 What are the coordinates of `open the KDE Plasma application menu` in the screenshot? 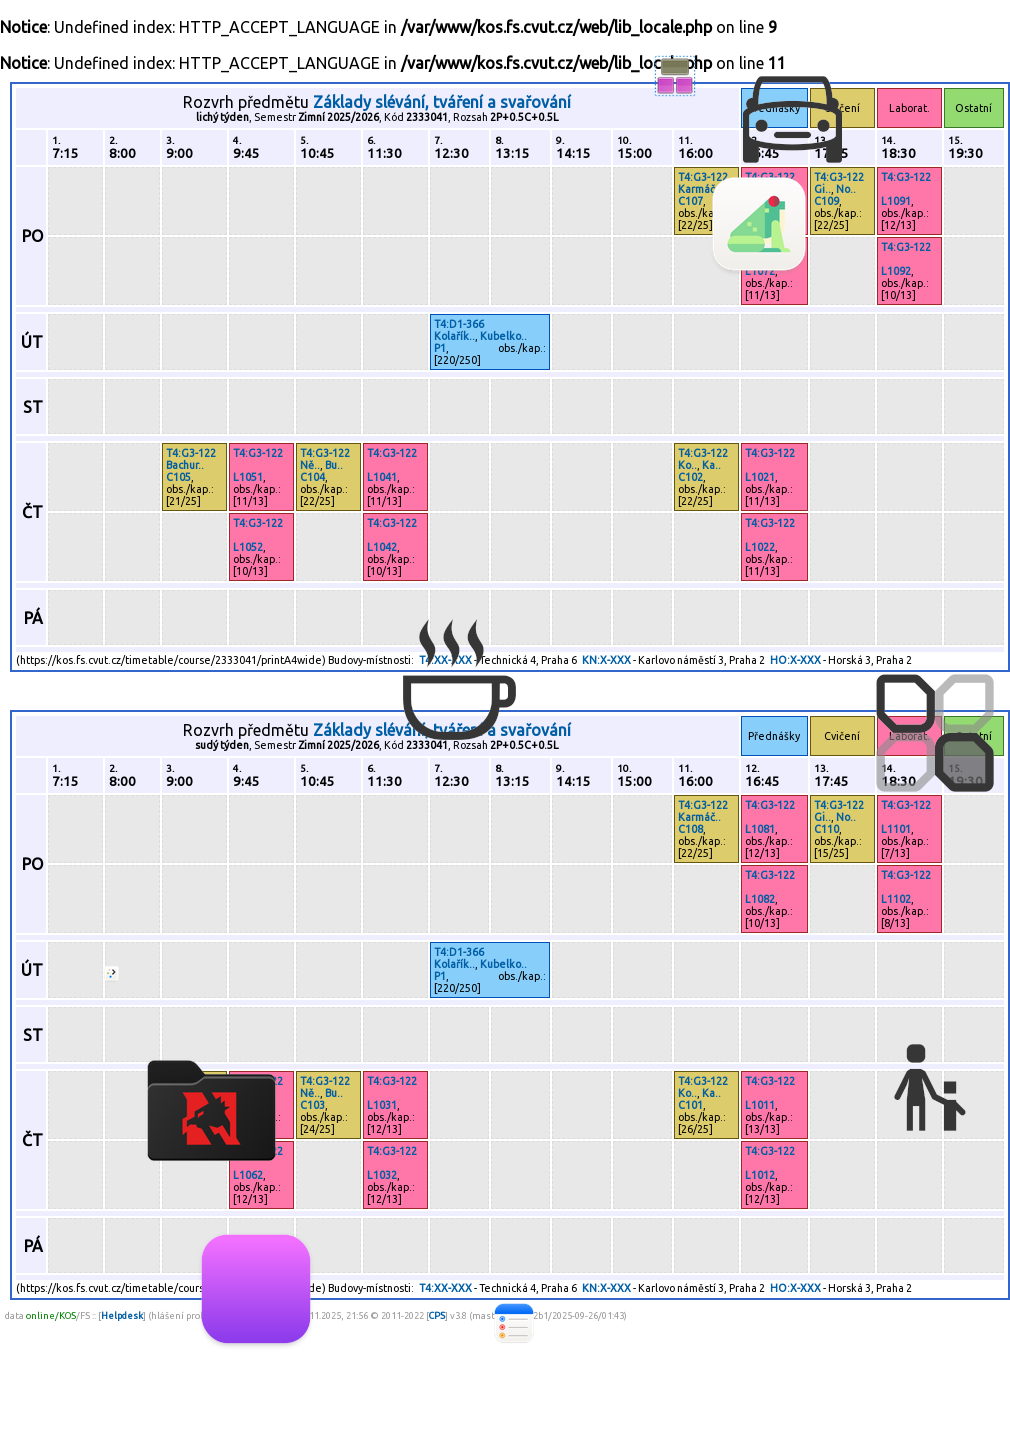 It's located at (111, 973).